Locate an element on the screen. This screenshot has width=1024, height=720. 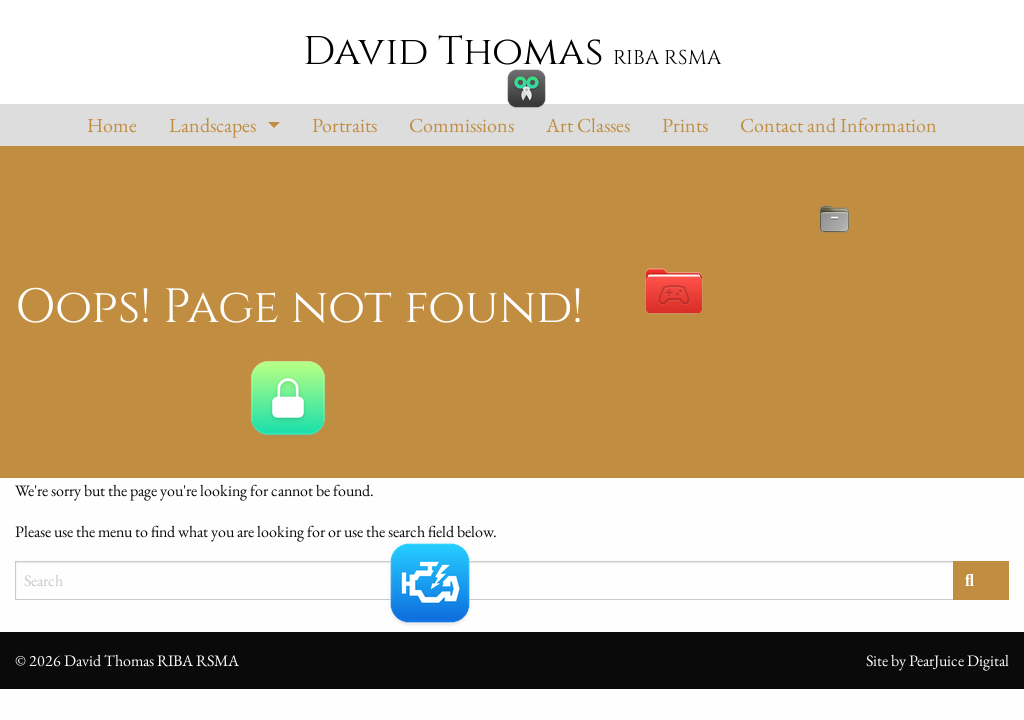
diagnose and troubleshoot SELinux security alerts is located at coordinates (430, 583).